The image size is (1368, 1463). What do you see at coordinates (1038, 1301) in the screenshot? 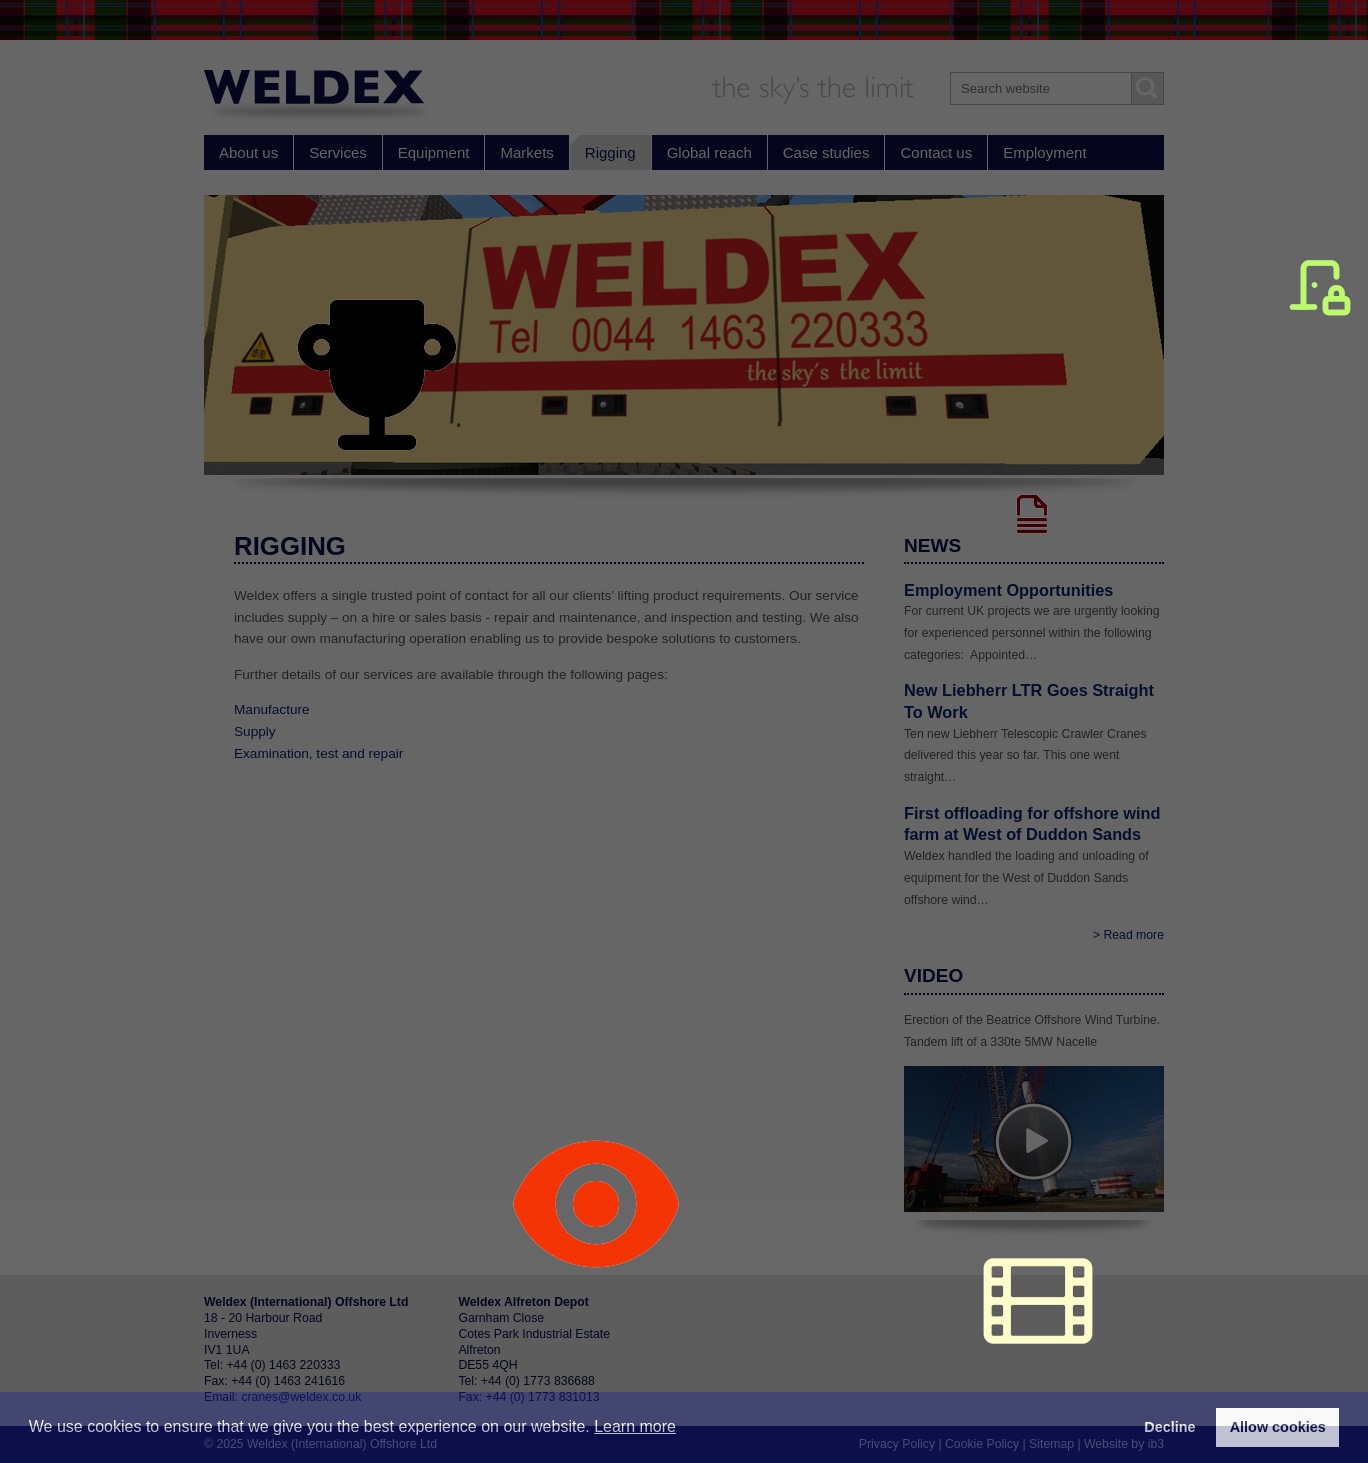
I see `view video or film content` at bounding box center [1038, 1301].